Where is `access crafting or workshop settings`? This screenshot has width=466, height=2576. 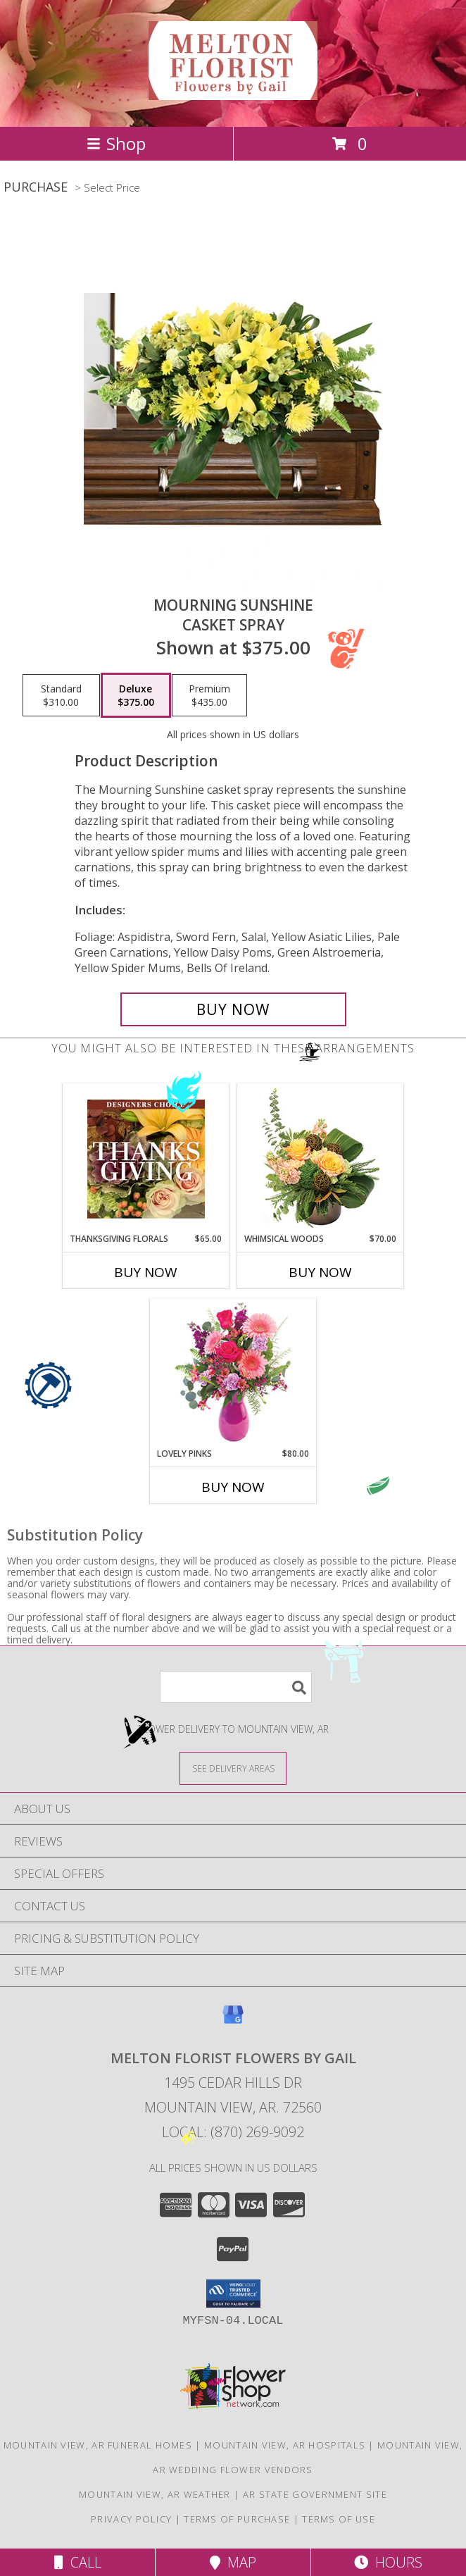 access crafting or workshop settings is located at coordinates (48, 1385).